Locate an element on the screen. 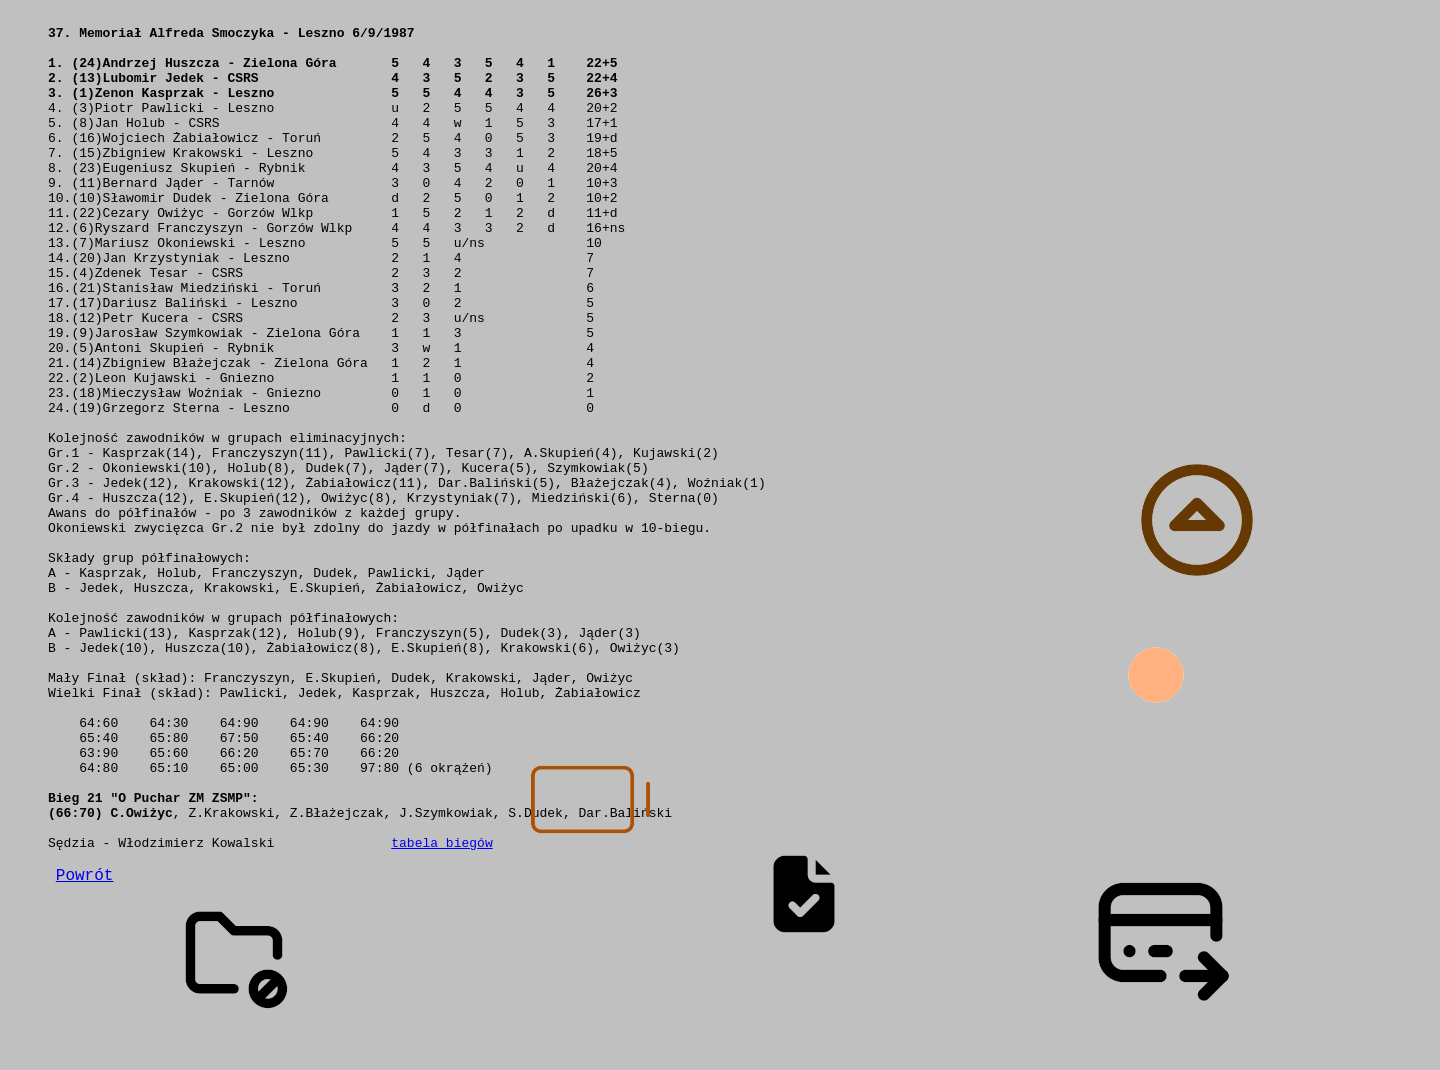 The width and height of the screenshot is (1440, 1070). indicates an unread notification or message is located at coordinates (1156, 675).